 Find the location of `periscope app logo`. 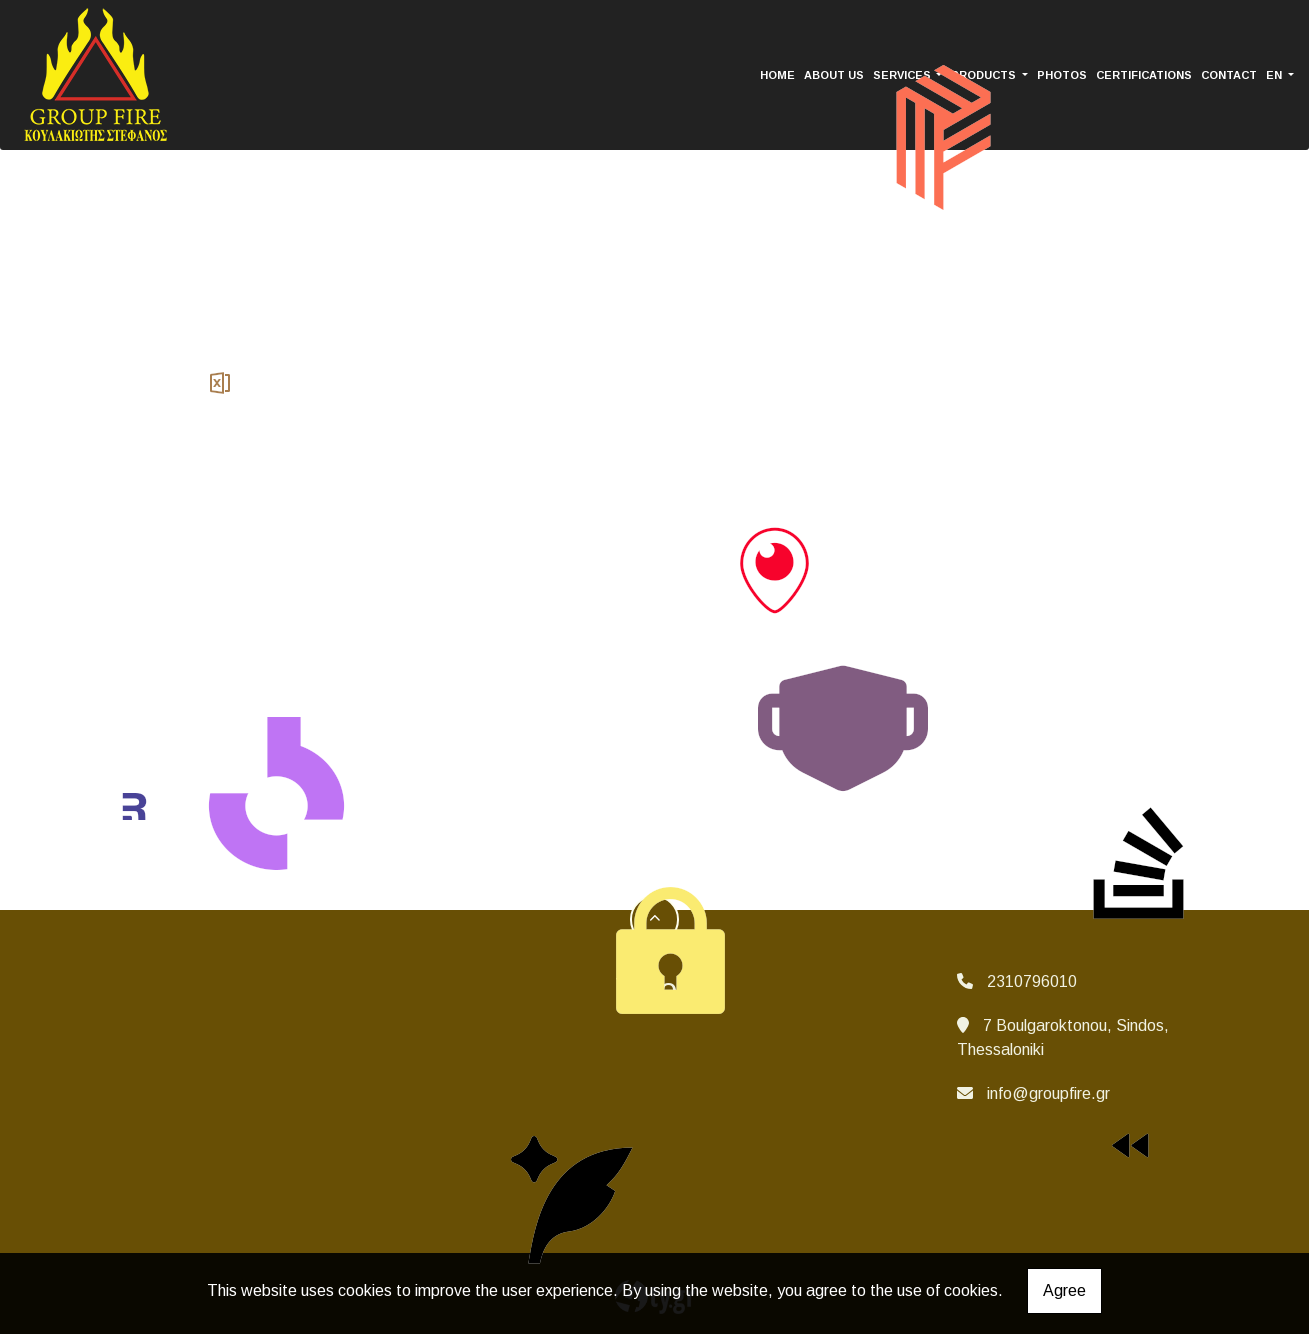

periscope app logo is located at coordinates (774, 570).